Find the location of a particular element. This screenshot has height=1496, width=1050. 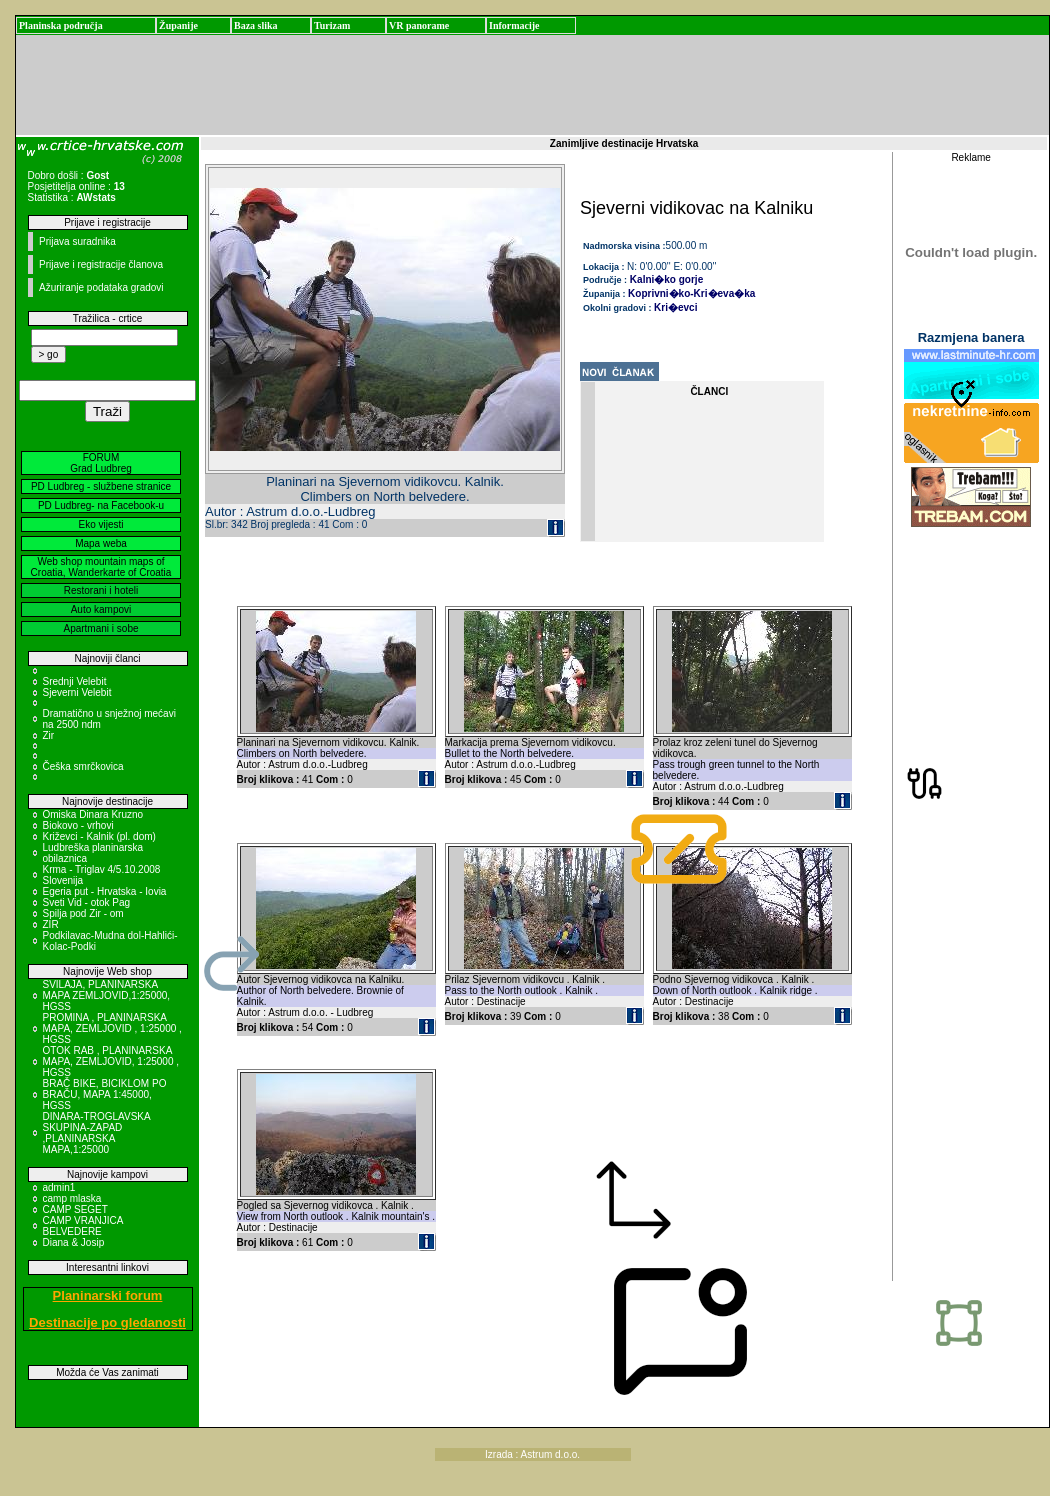

vector path or directional control point is located at coordinates (630, 1198).